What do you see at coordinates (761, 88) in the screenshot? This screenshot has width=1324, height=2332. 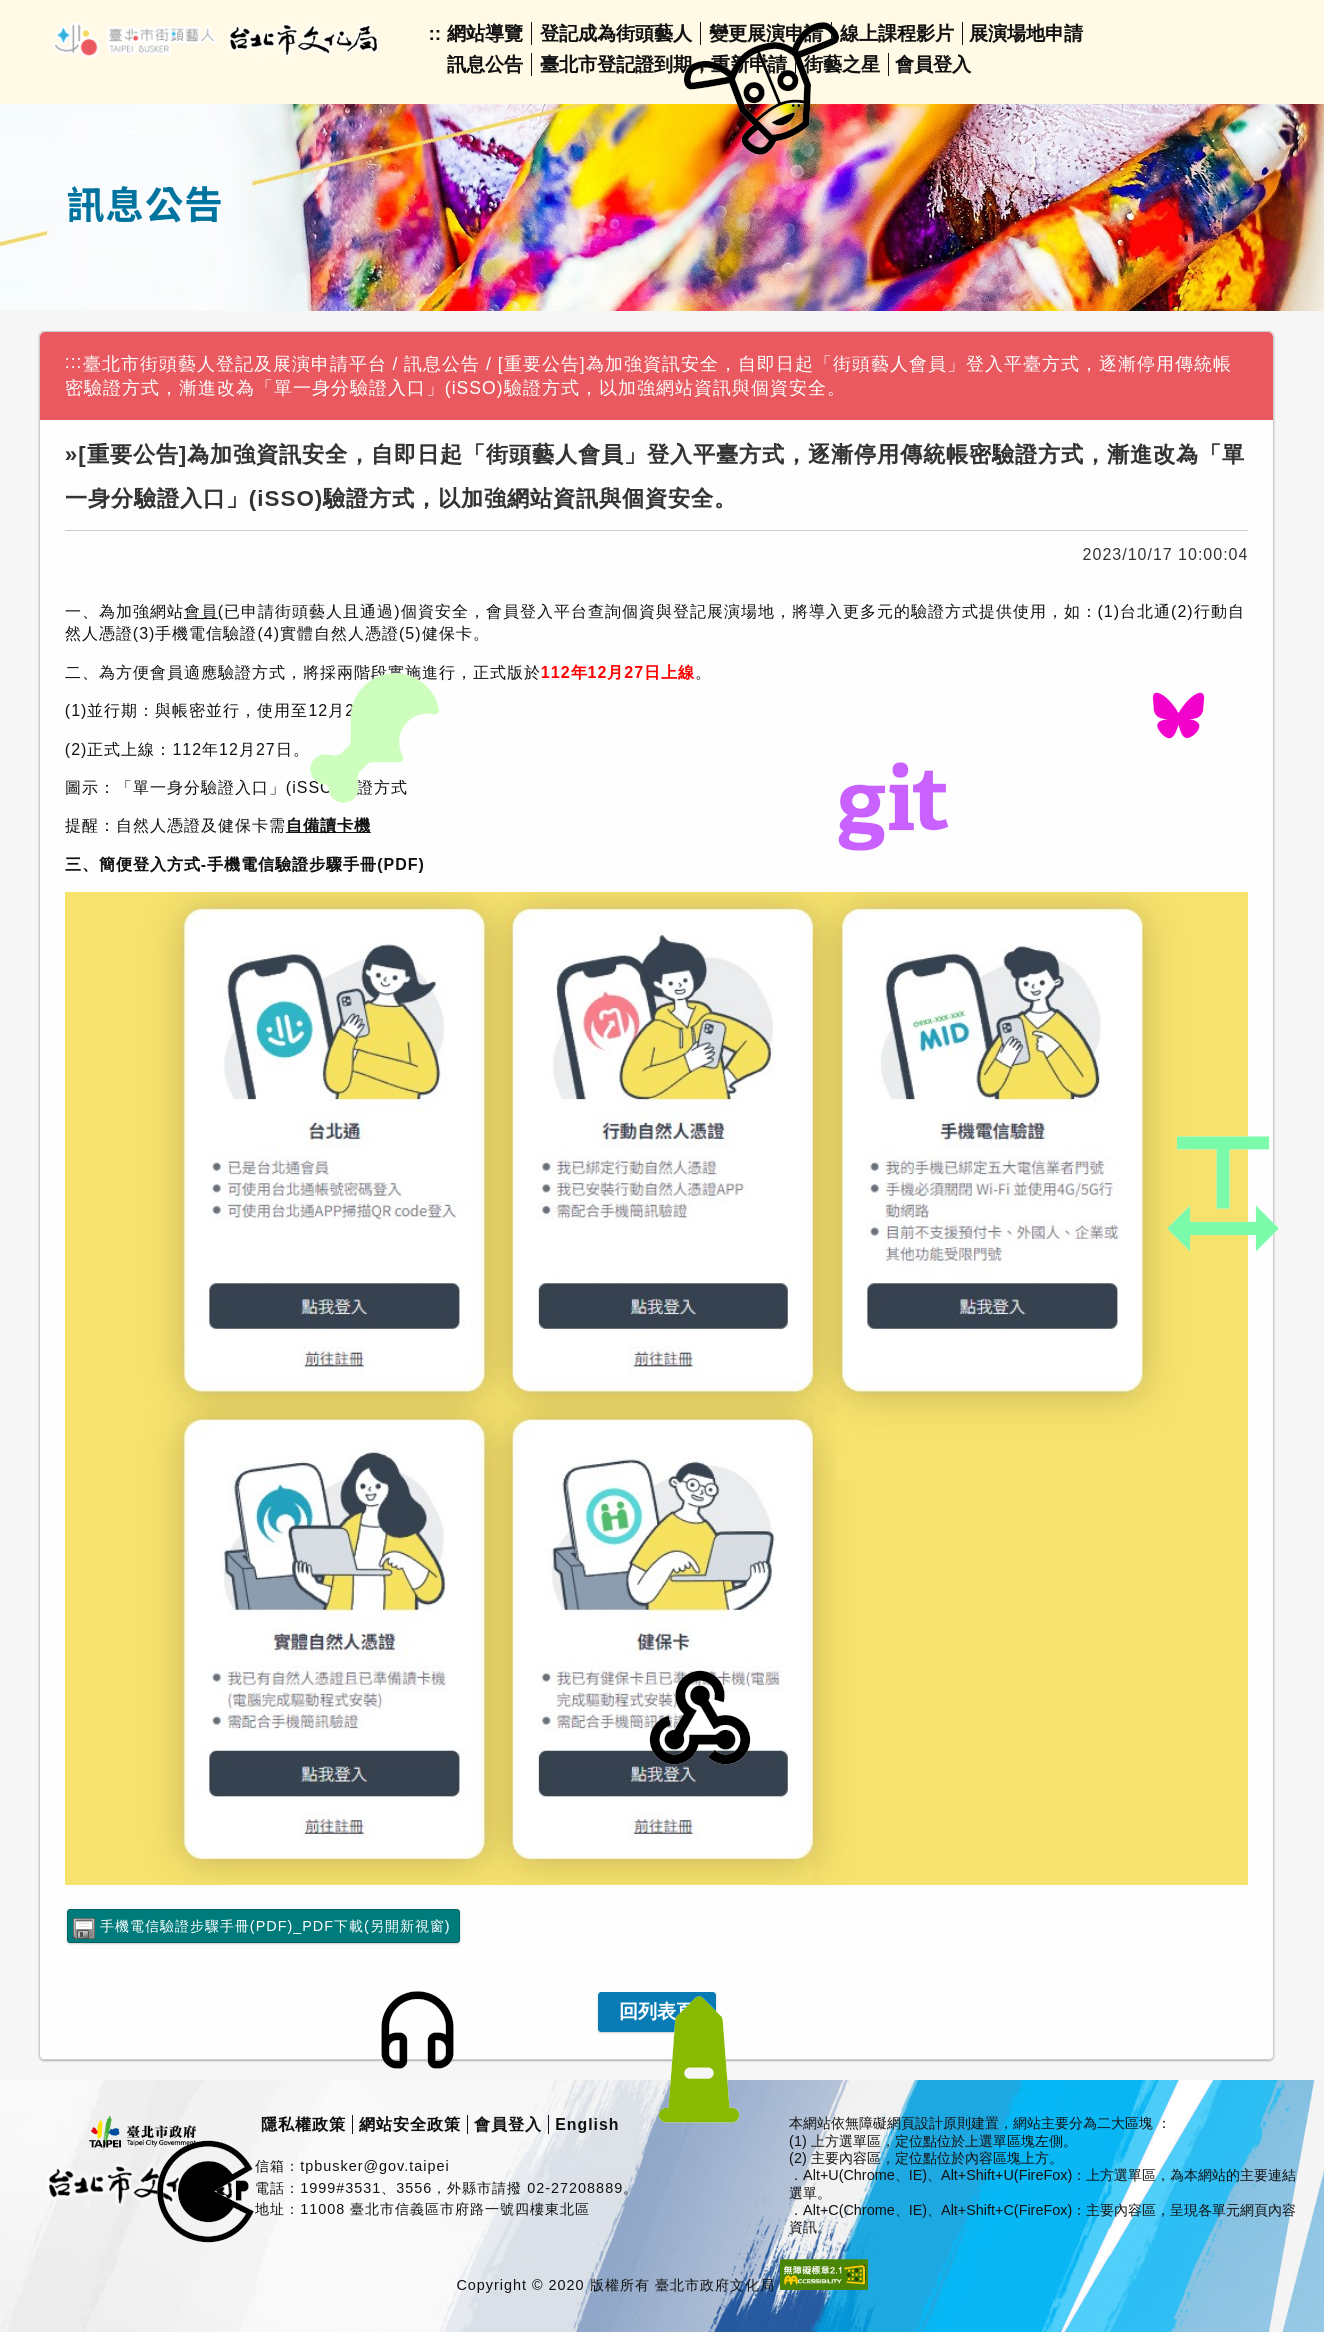 I see `visit tindie marketplace` at bounding box center [761, 88].